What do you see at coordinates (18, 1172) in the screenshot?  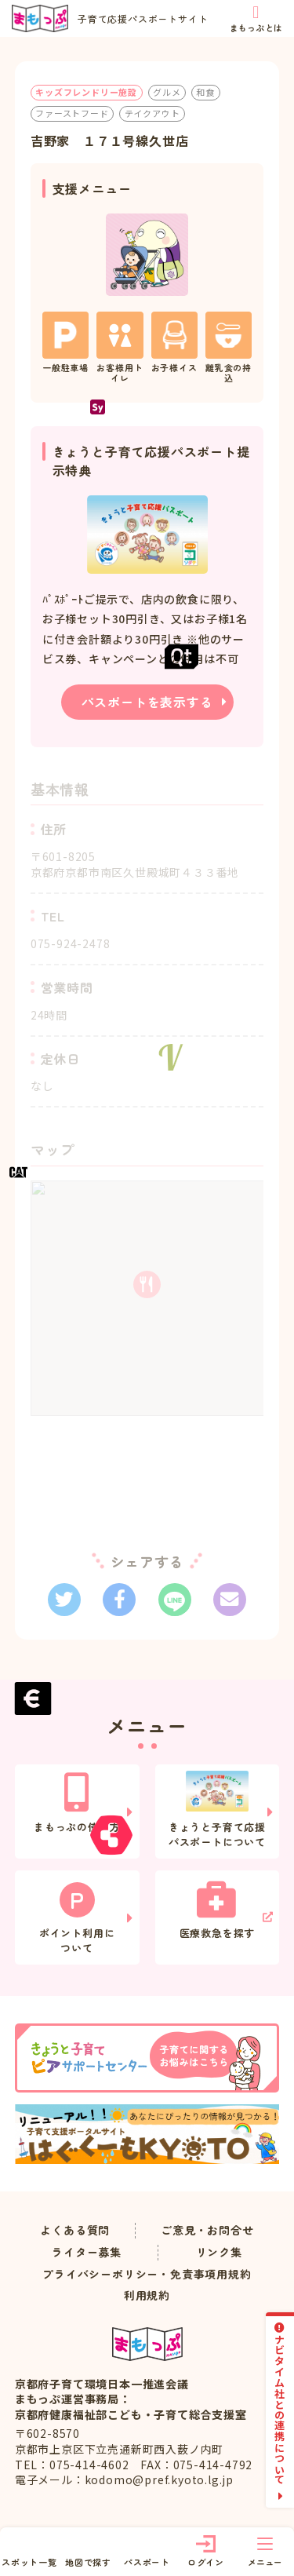 I see `caterpillar inc. company logo` at bounding box center [18, 1172].